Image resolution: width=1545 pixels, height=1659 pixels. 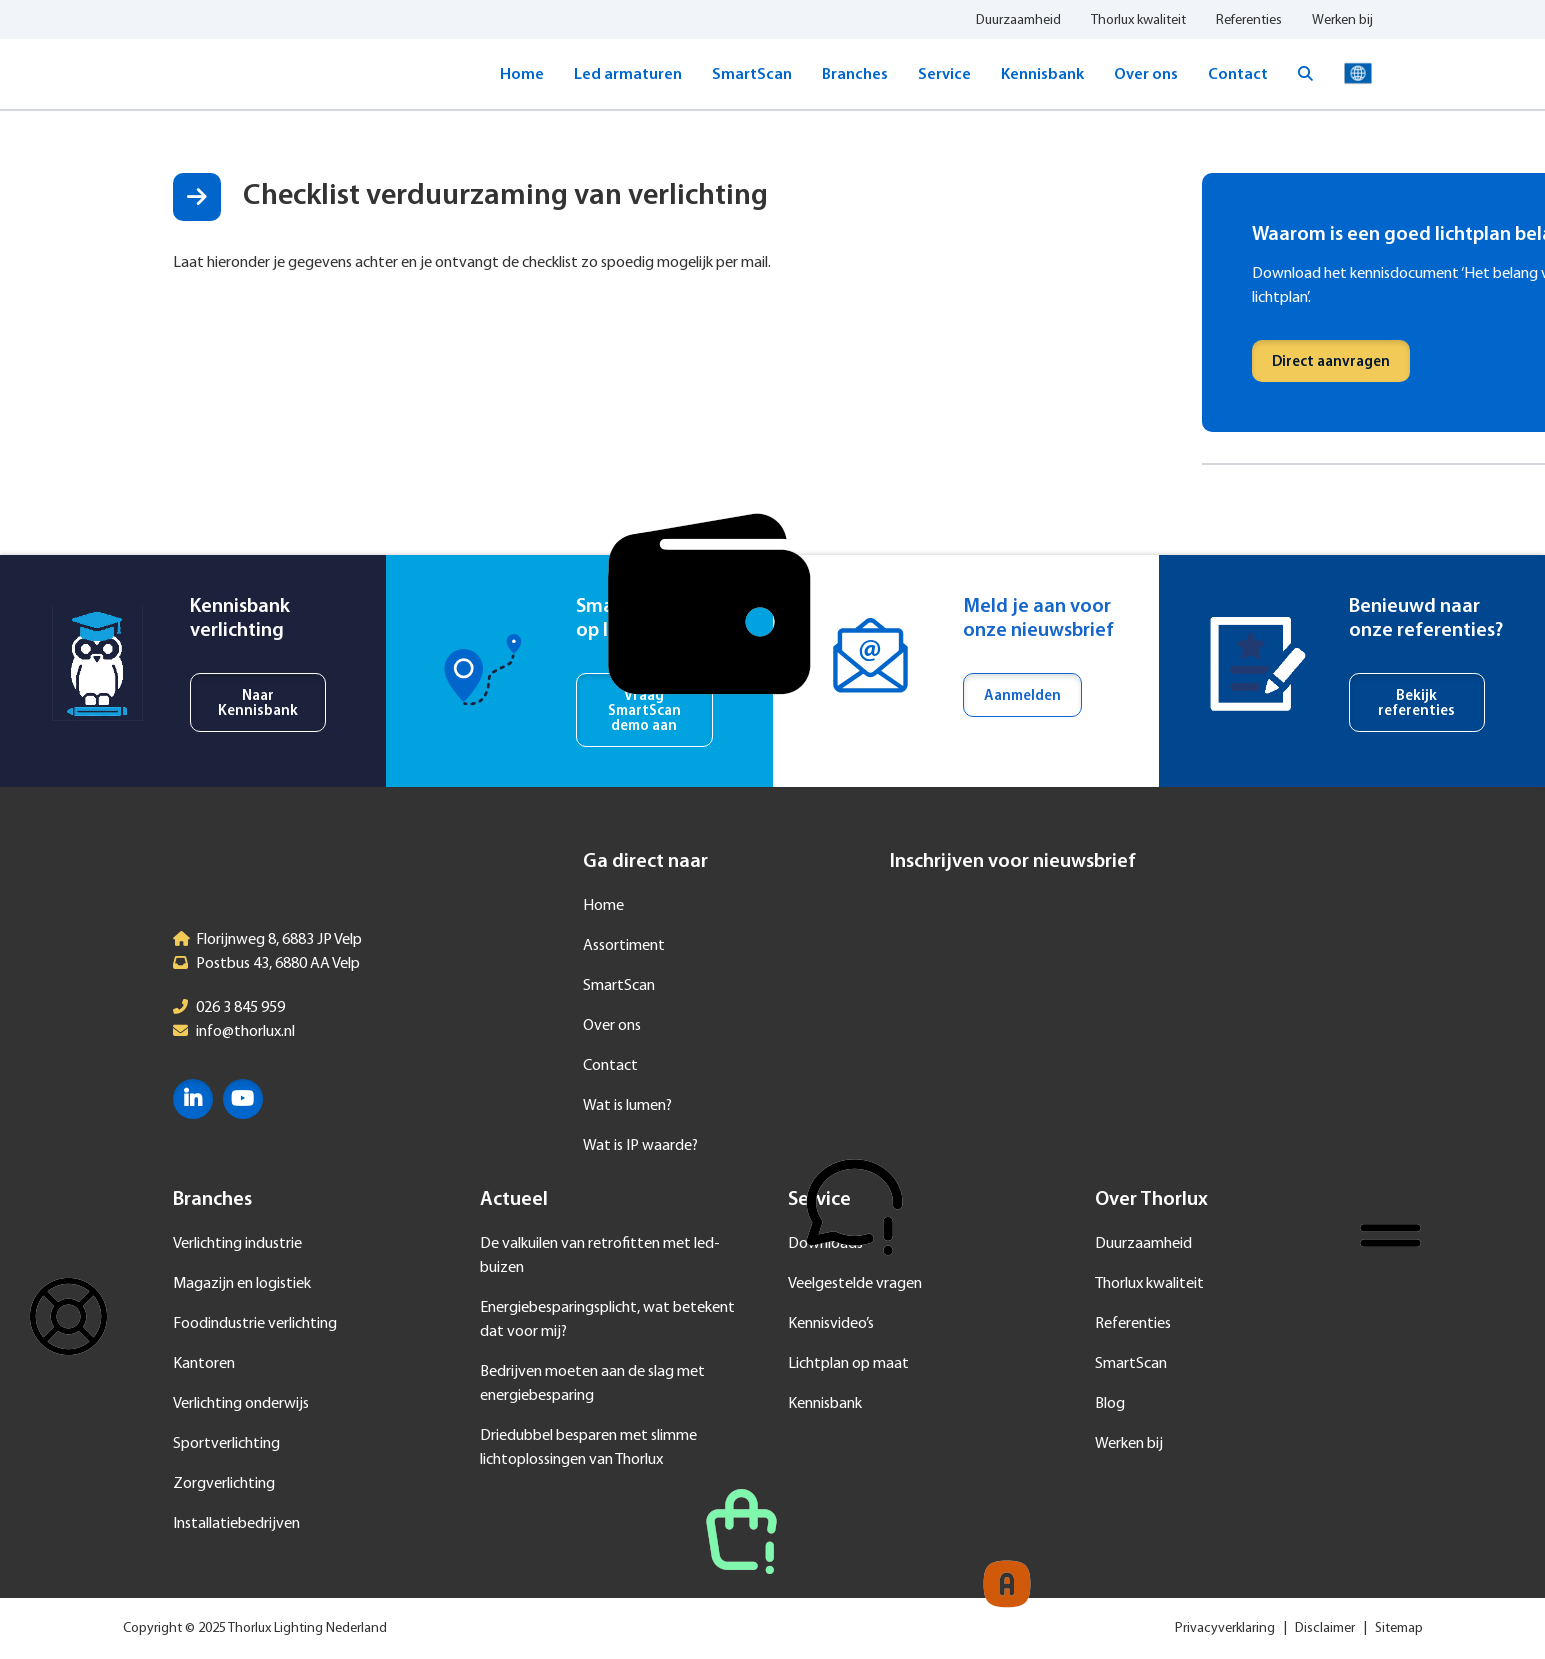 What do you see at coordinates (1390, 1235) in the screenshot?
I see `indicates equality or balance between values` at bounding box center [1390, 1235].